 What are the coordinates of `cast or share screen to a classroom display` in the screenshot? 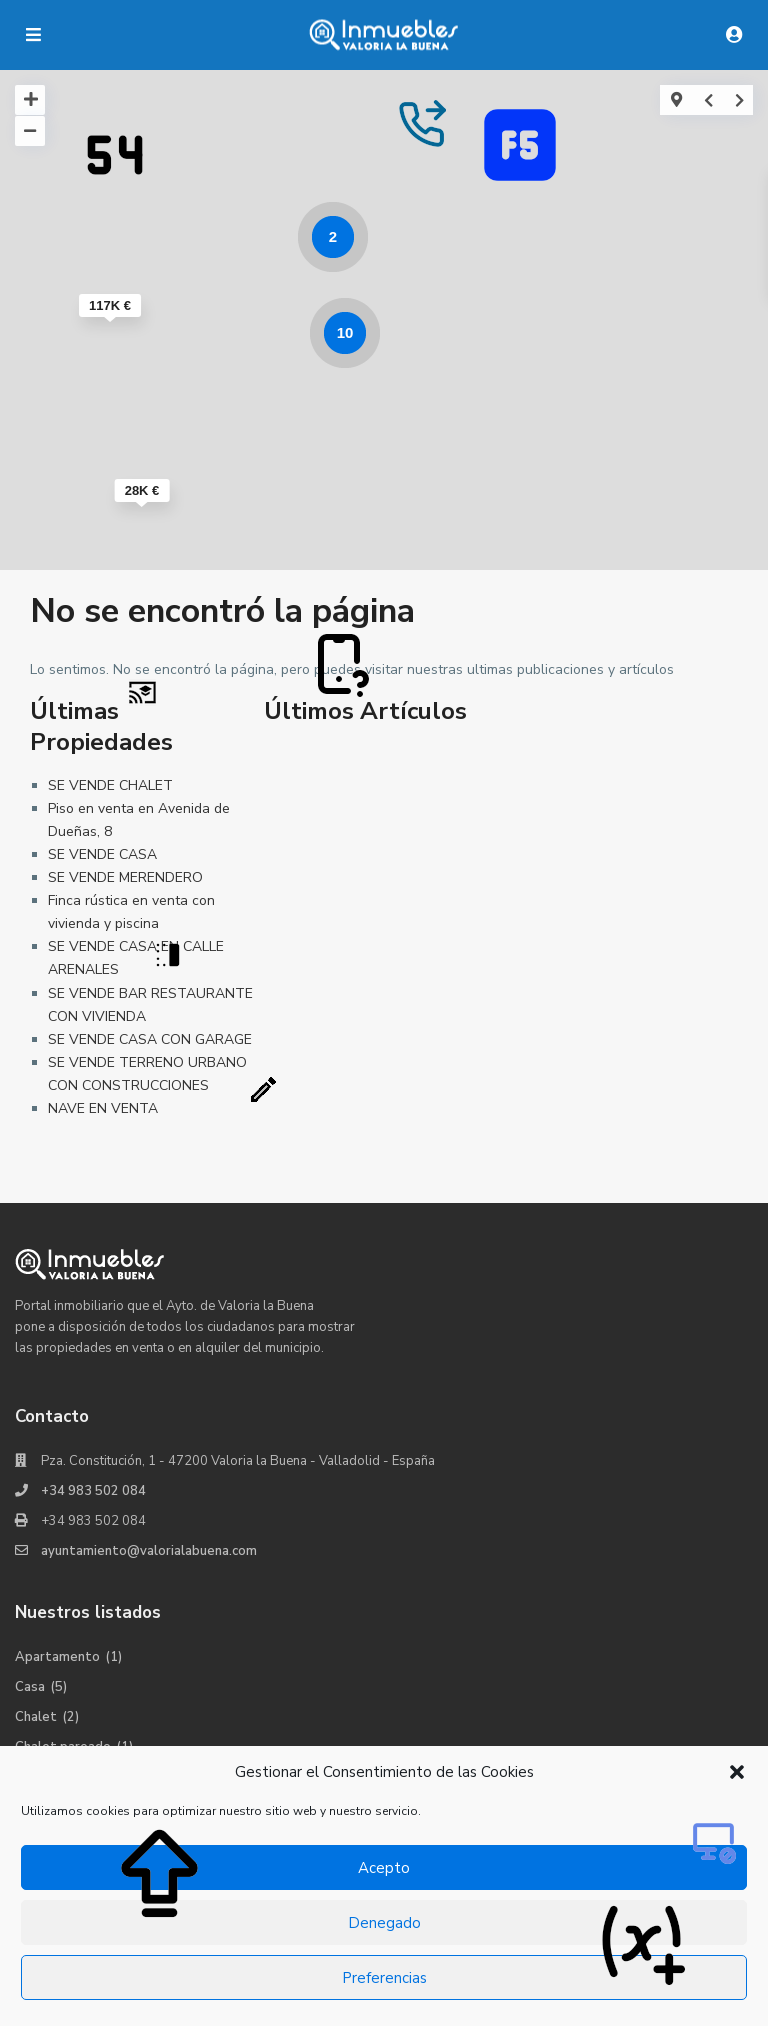 It's located at (142, 692).